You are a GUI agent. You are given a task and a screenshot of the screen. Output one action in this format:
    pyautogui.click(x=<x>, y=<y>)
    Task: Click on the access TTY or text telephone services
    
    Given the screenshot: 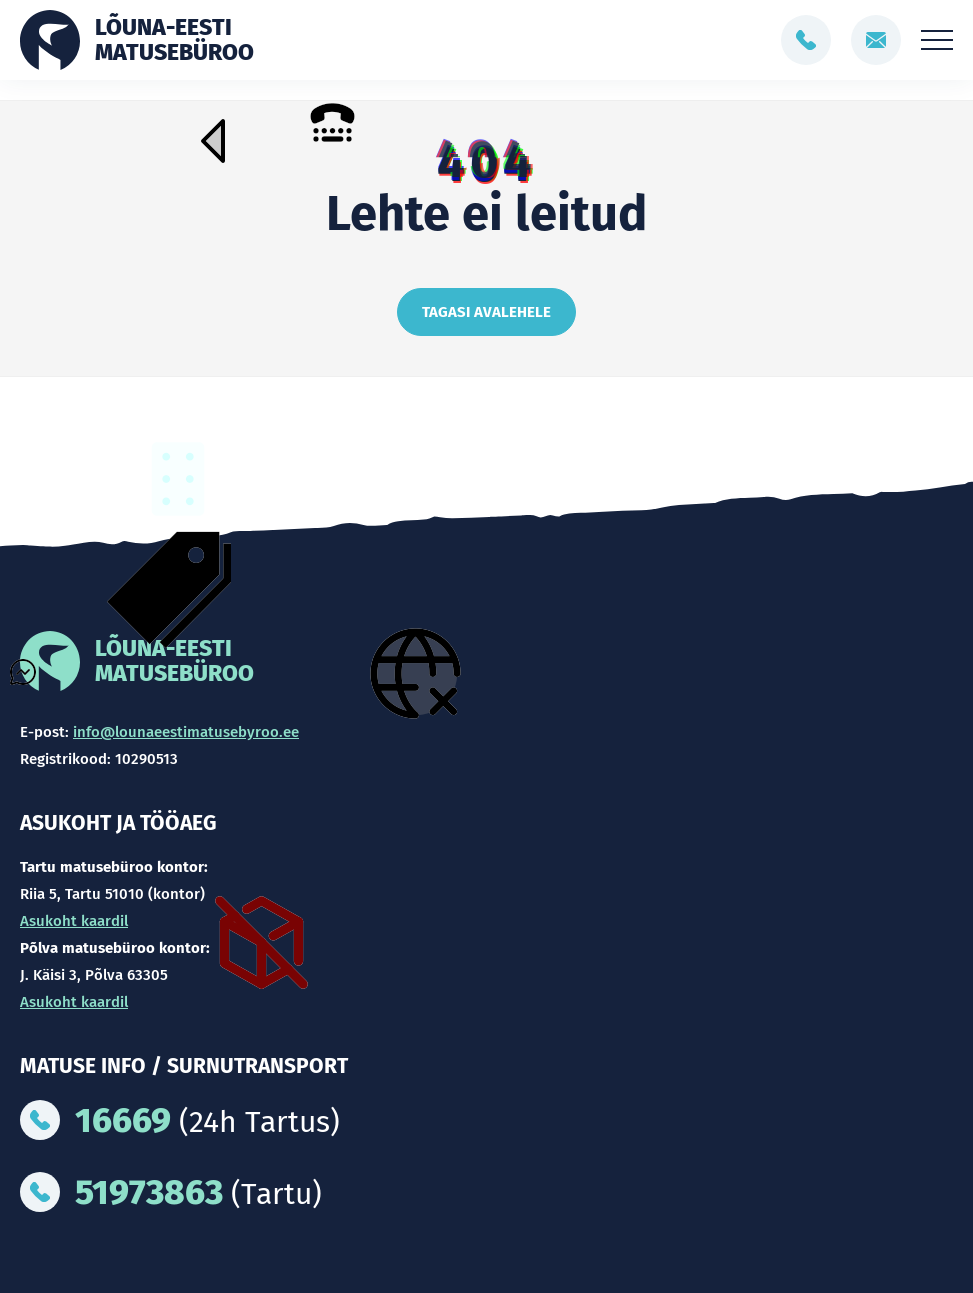 What is the action you would take?
    pyautogui.click(x=332, y=122)
    